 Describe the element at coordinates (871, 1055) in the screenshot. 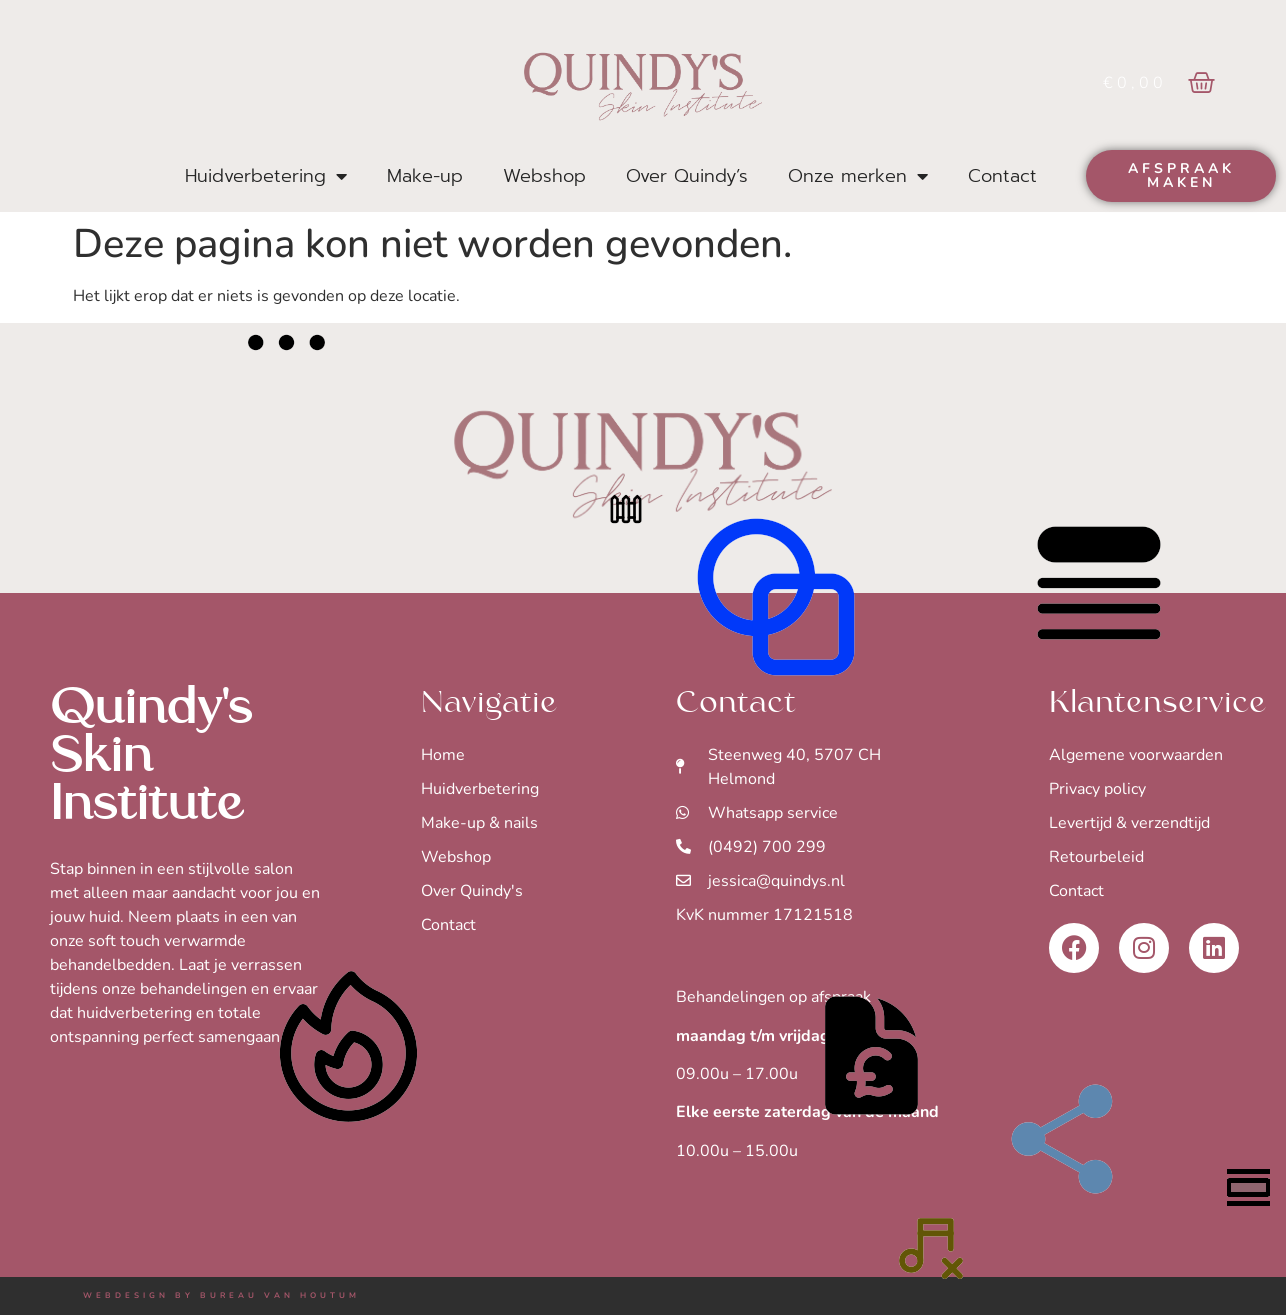

I see `view financial document in pounds` at that location.